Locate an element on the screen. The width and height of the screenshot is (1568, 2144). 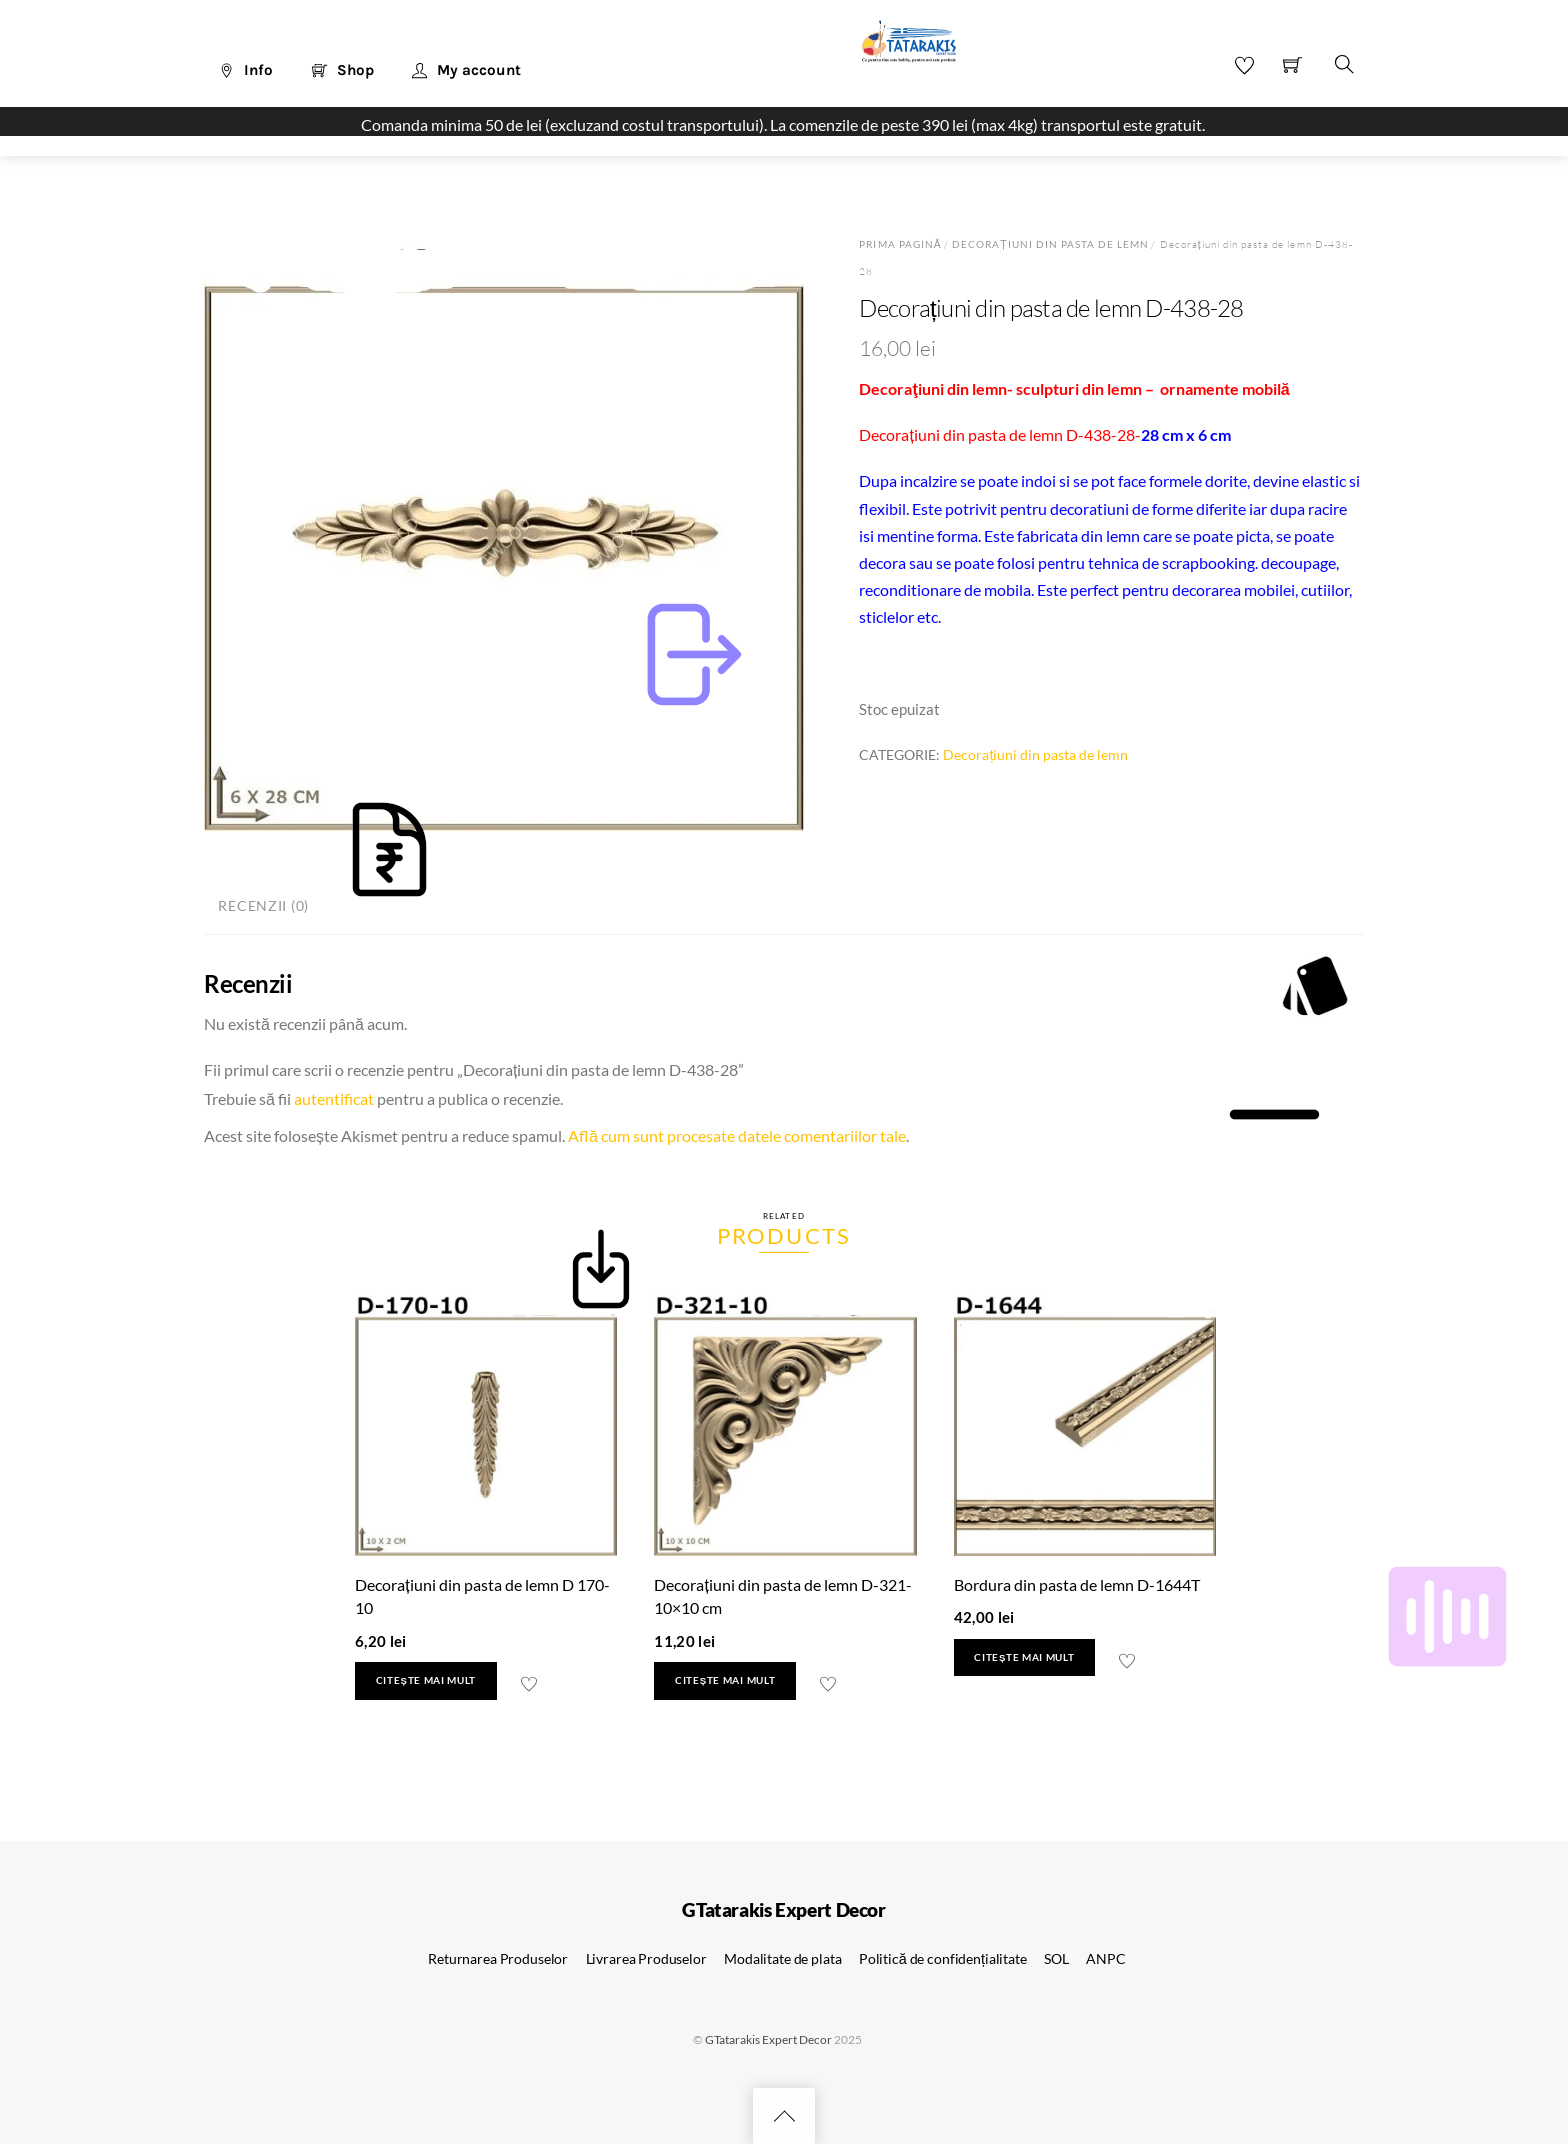
view rupee payment document is located at coordinates (389, 849).